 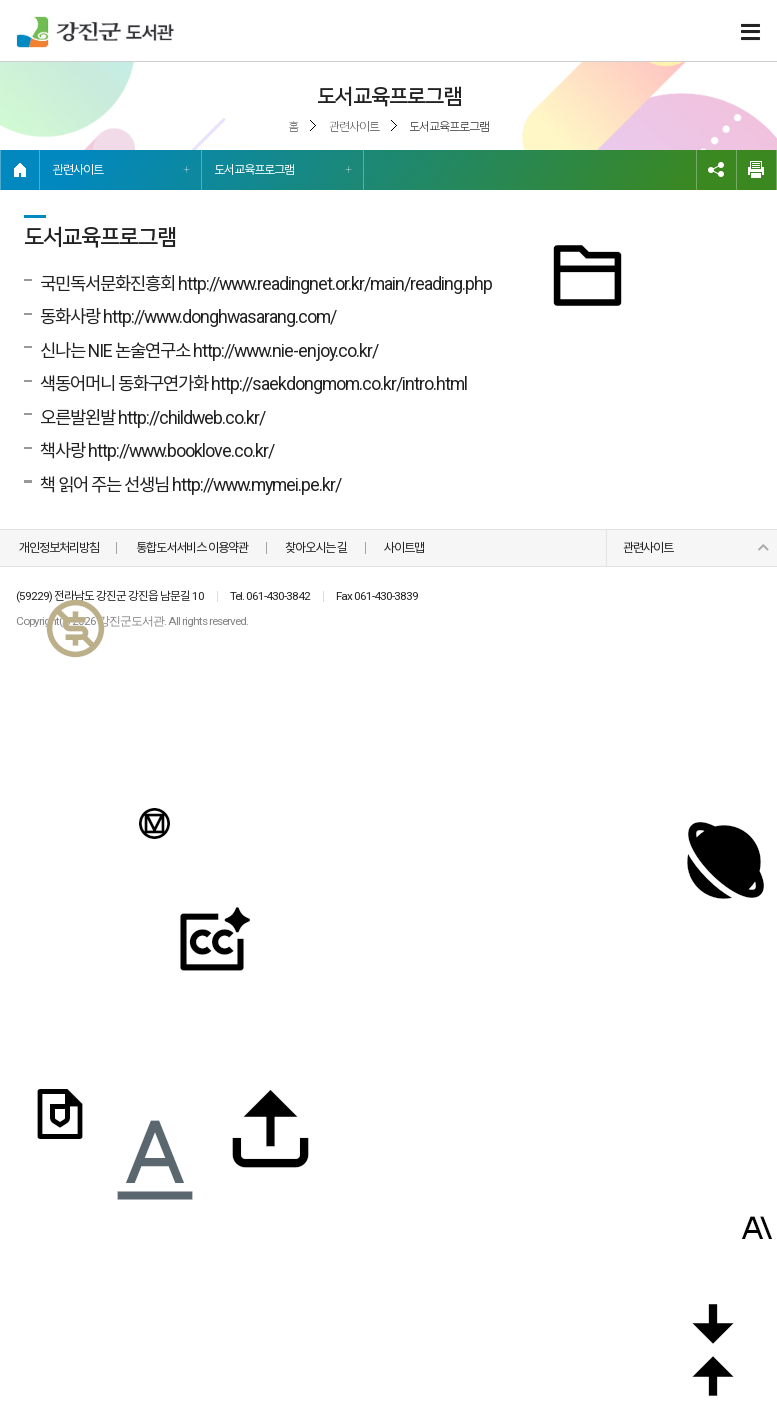 What do you see at coordinates (757, 1227) in the screenshot?
I see `anthropic company logo` at bounding box center [757, 1227].